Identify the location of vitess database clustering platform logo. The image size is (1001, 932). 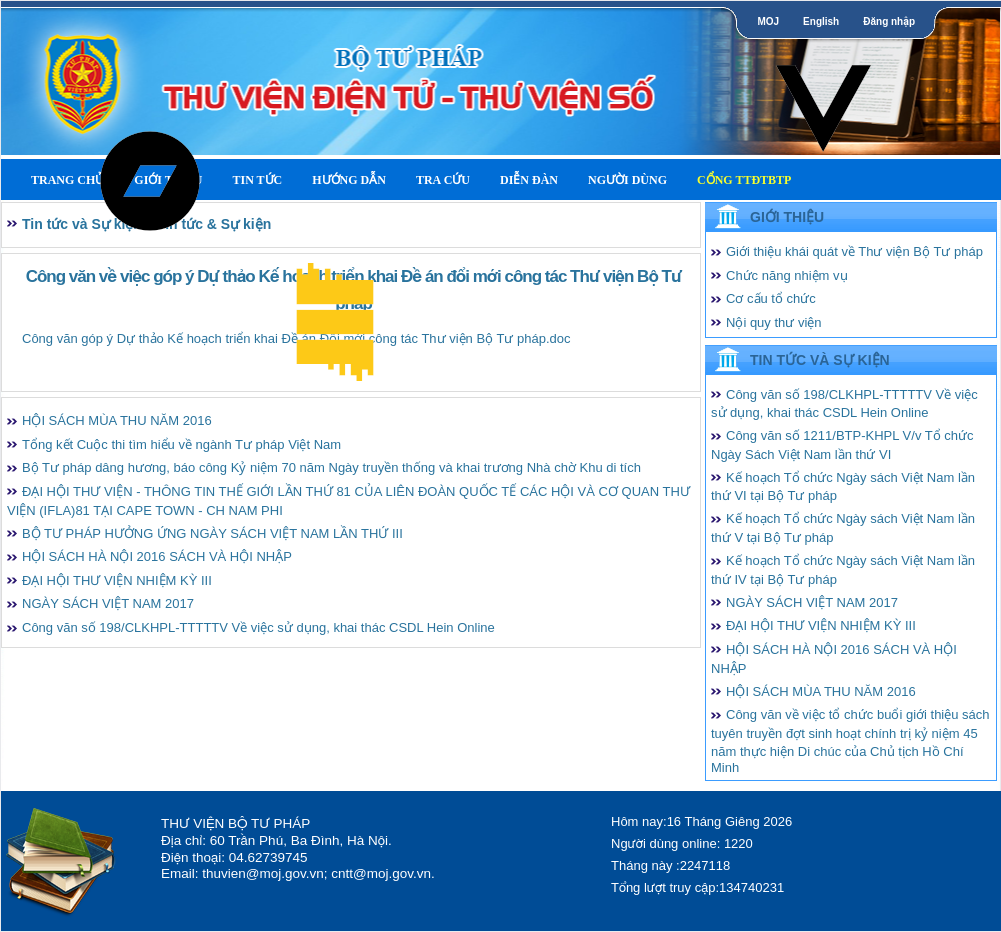
(823, 108).